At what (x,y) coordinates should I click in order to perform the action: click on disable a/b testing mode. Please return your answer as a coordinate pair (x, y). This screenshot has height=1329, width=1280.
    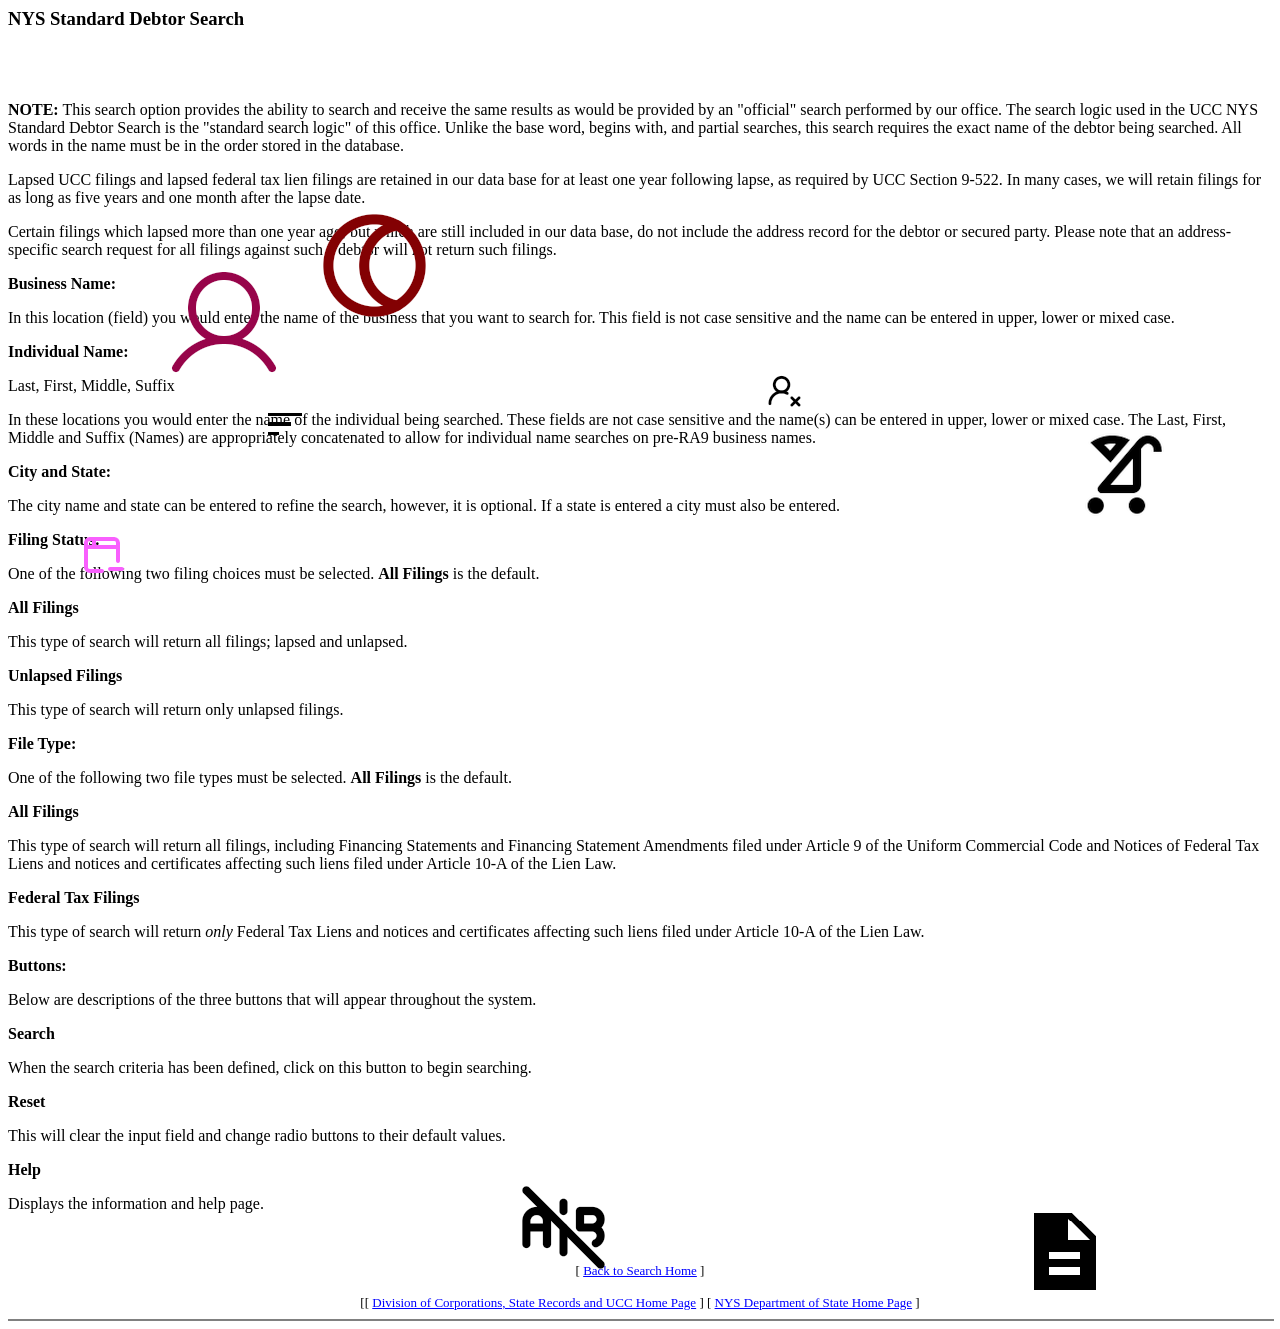
    Looking at the image, I should click on (563, 1227).